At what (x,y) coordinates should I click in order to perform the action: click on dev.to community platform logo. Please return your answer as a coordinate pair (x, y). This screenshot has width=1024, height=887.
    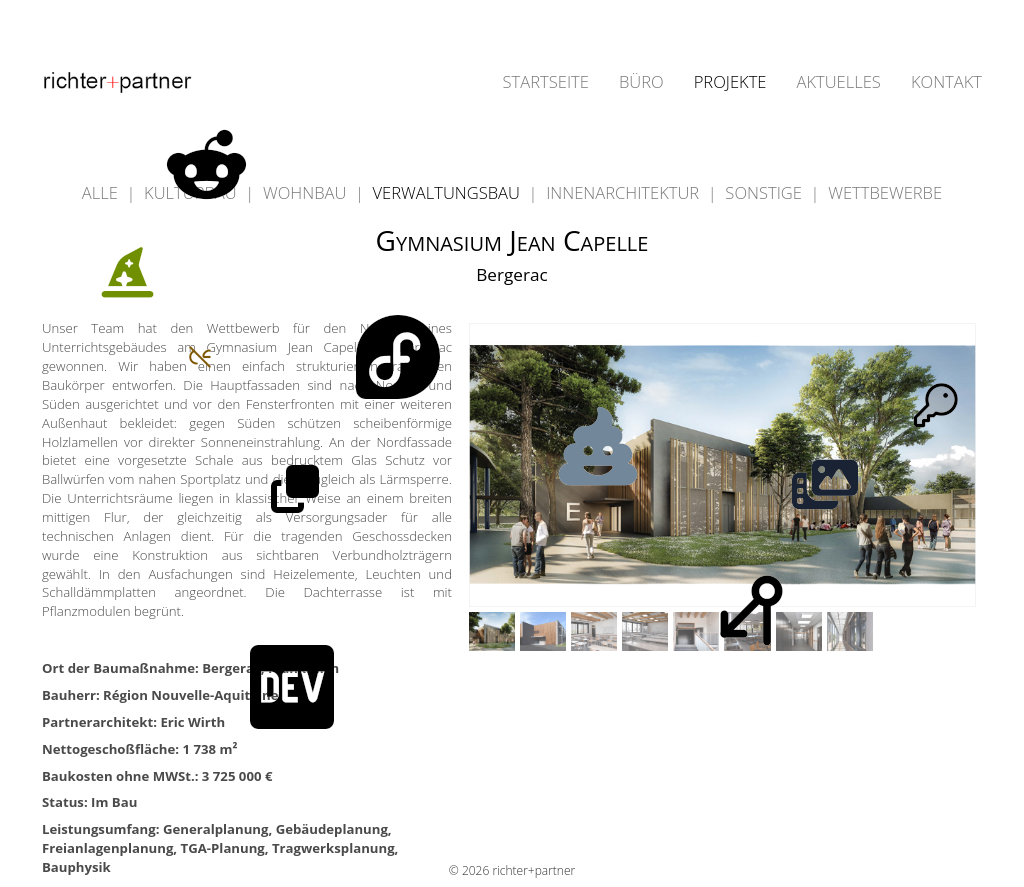
    Looking at the image, I should click on (292, 687).